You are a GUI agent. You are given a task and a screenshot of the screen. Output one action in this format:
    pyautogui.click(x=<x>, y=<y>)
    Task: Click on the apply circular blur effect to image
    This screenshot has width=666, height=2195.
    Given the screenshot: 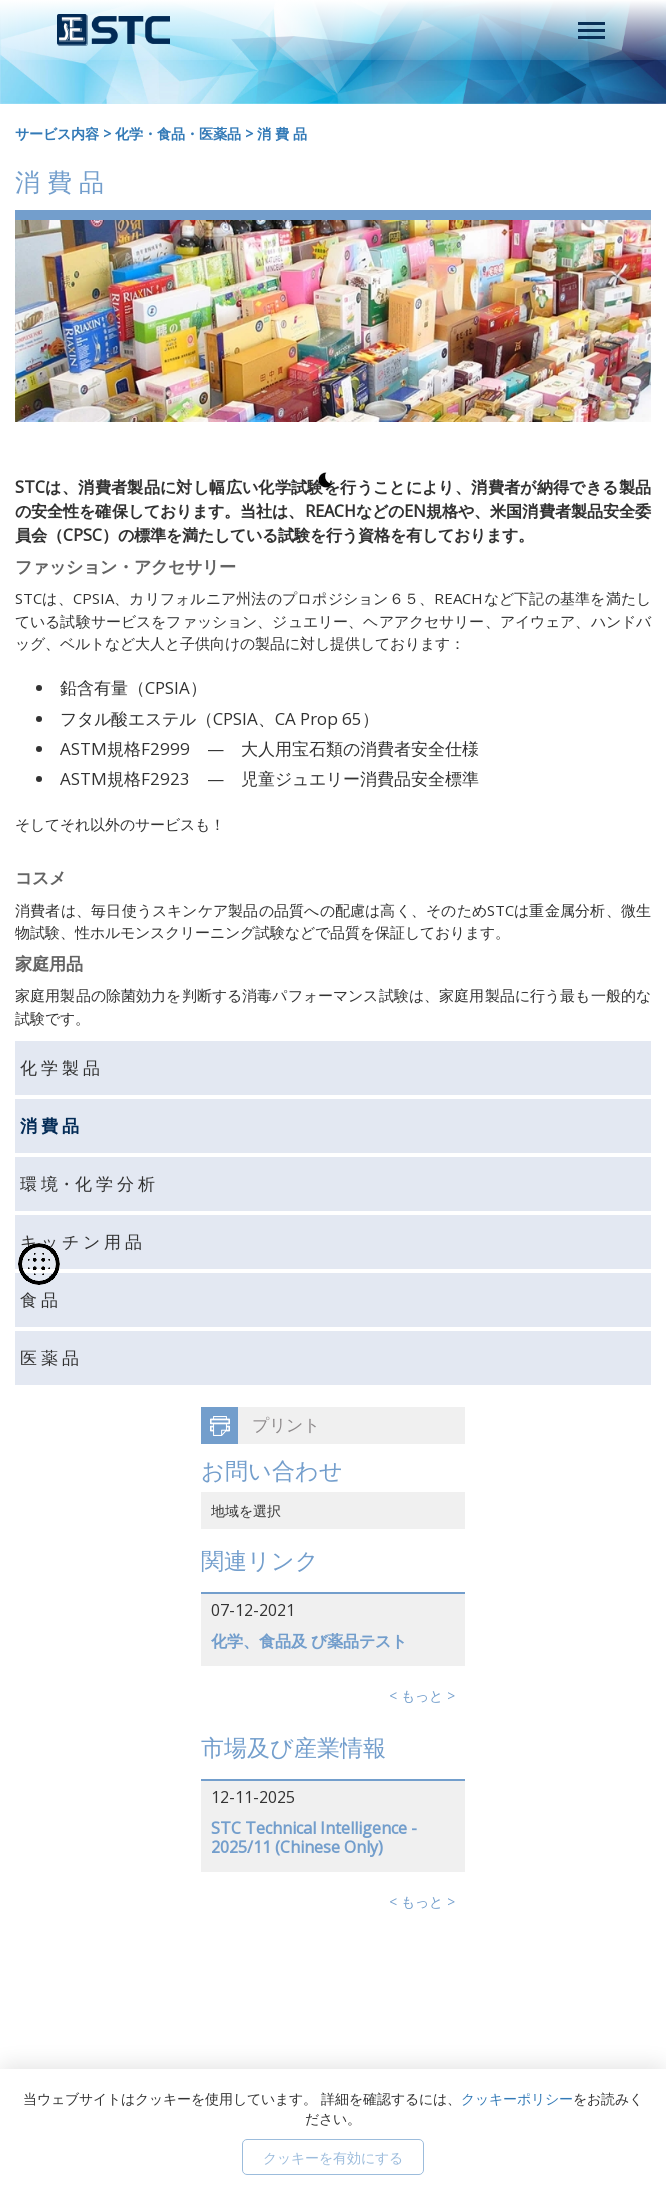 What is the action you would take?
    pyautogui.click(x=39, y=1264)
    